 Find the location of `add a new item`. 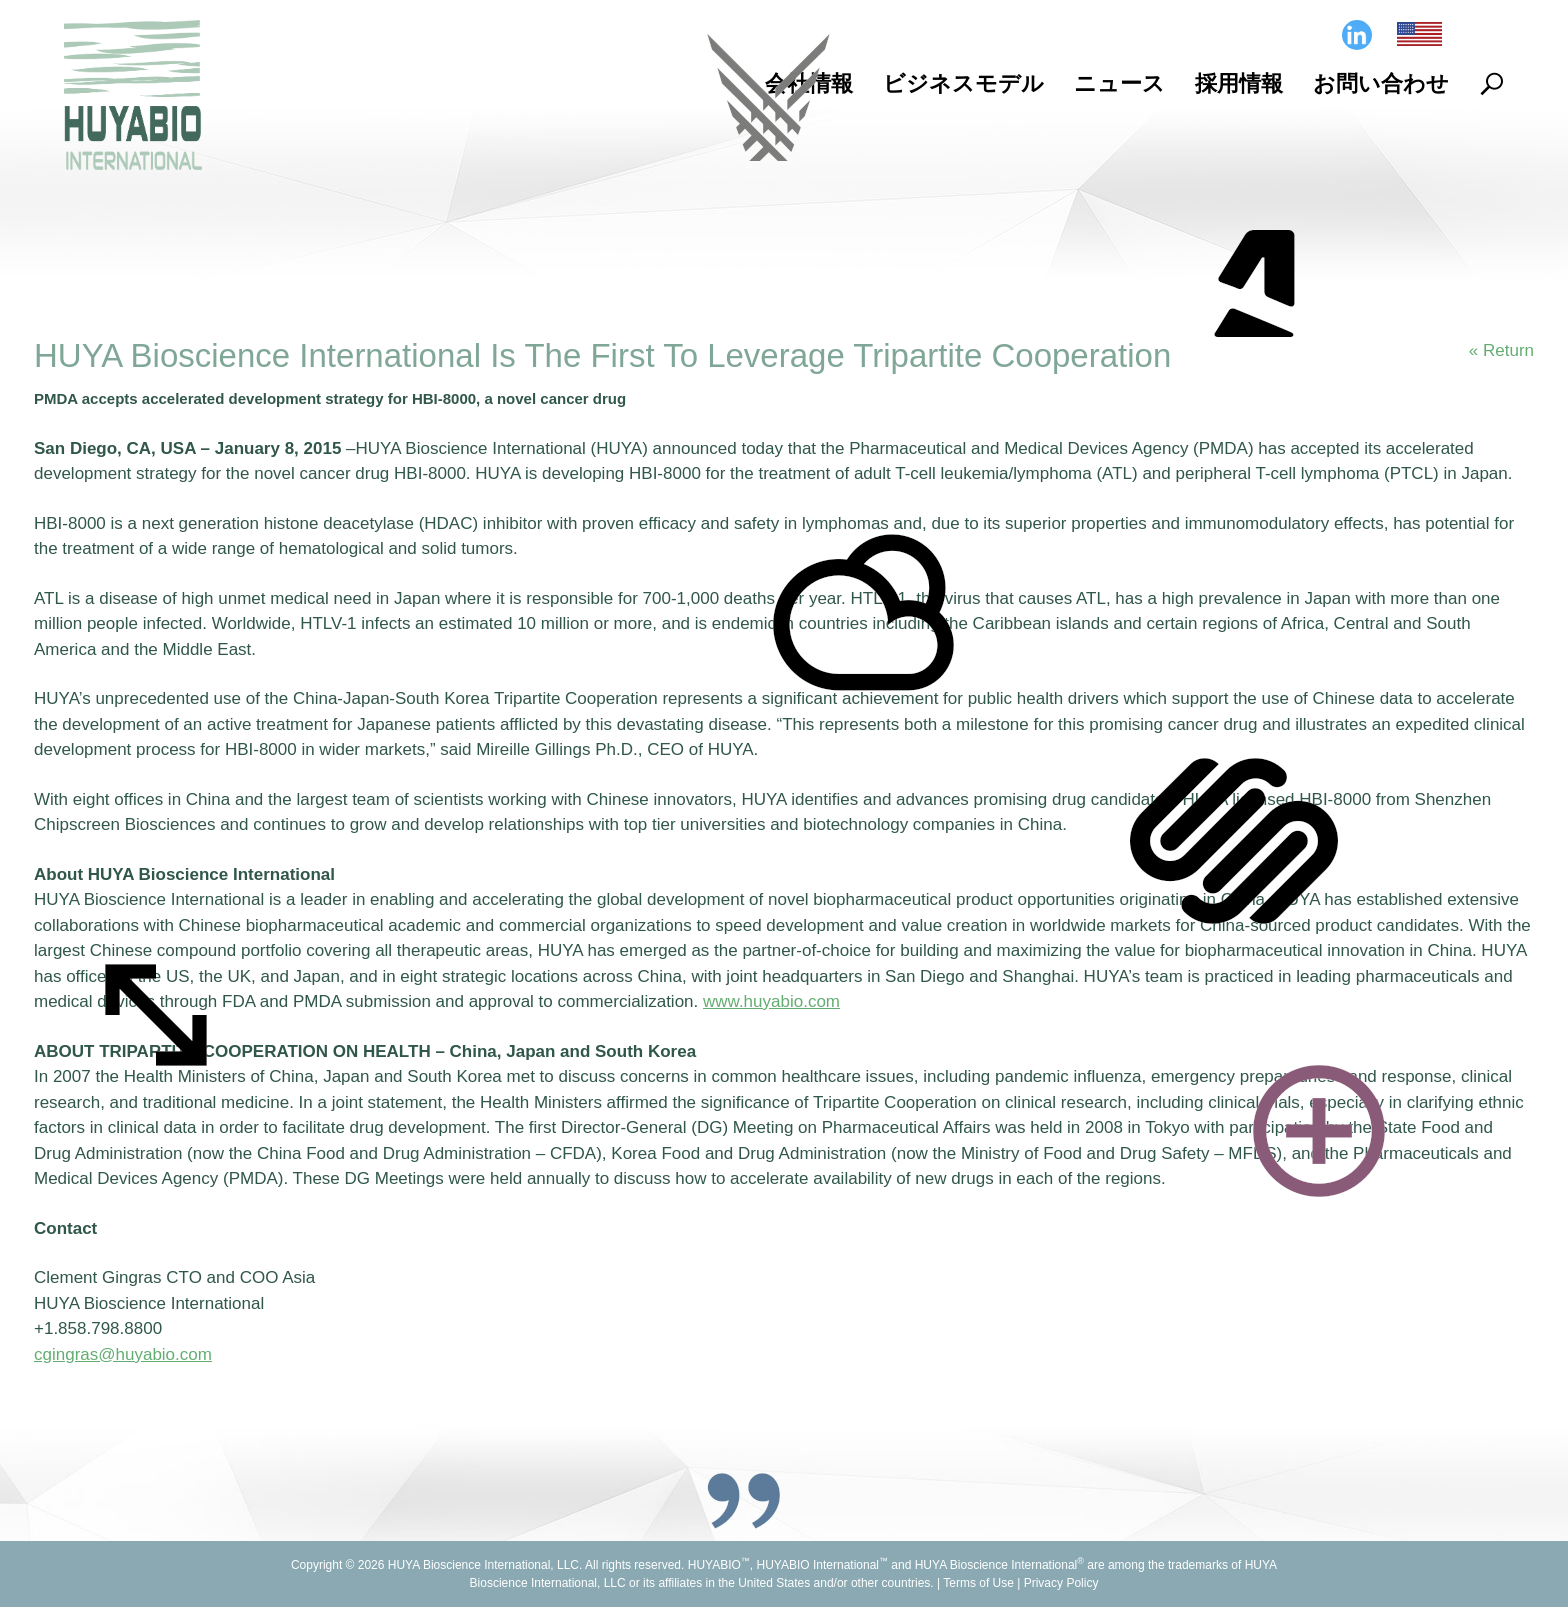

add a new item is located at coordinates (1319, 1131).